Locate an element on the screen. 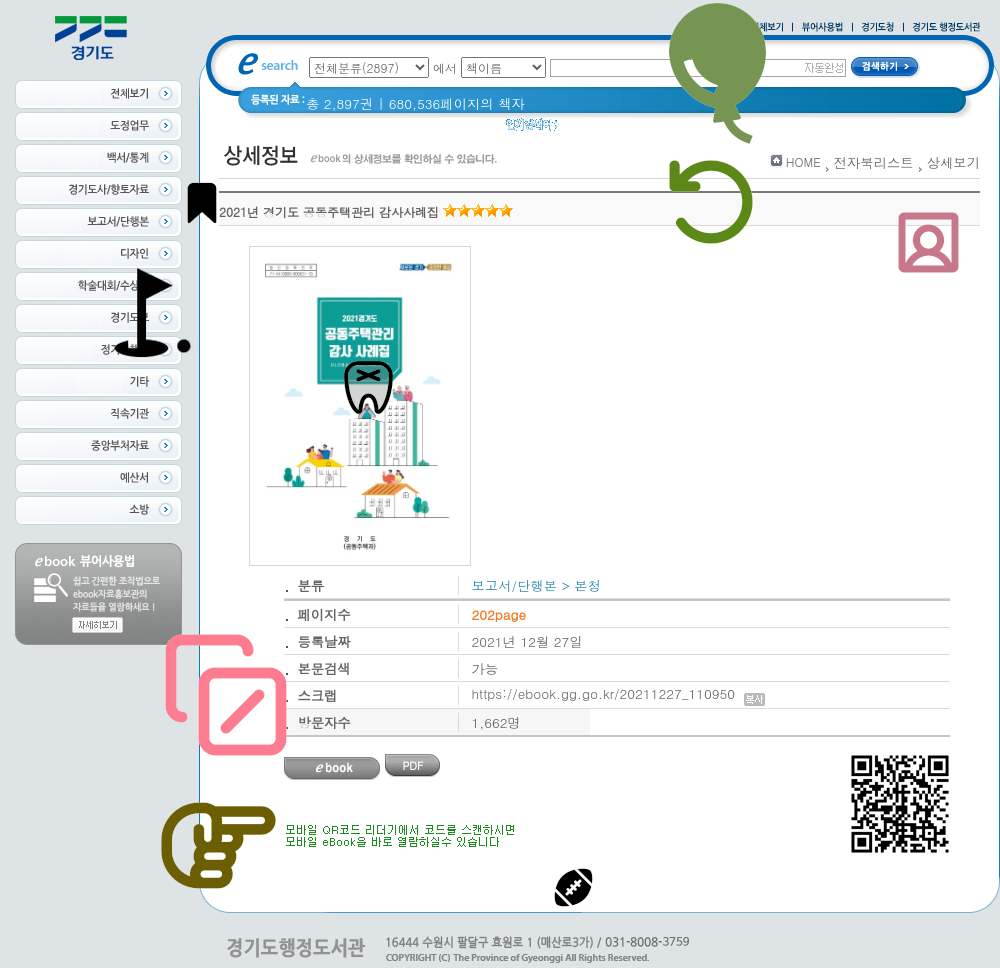 This screenshot has width=1000, height=968. view user profile is located at coordinates (928, 242).